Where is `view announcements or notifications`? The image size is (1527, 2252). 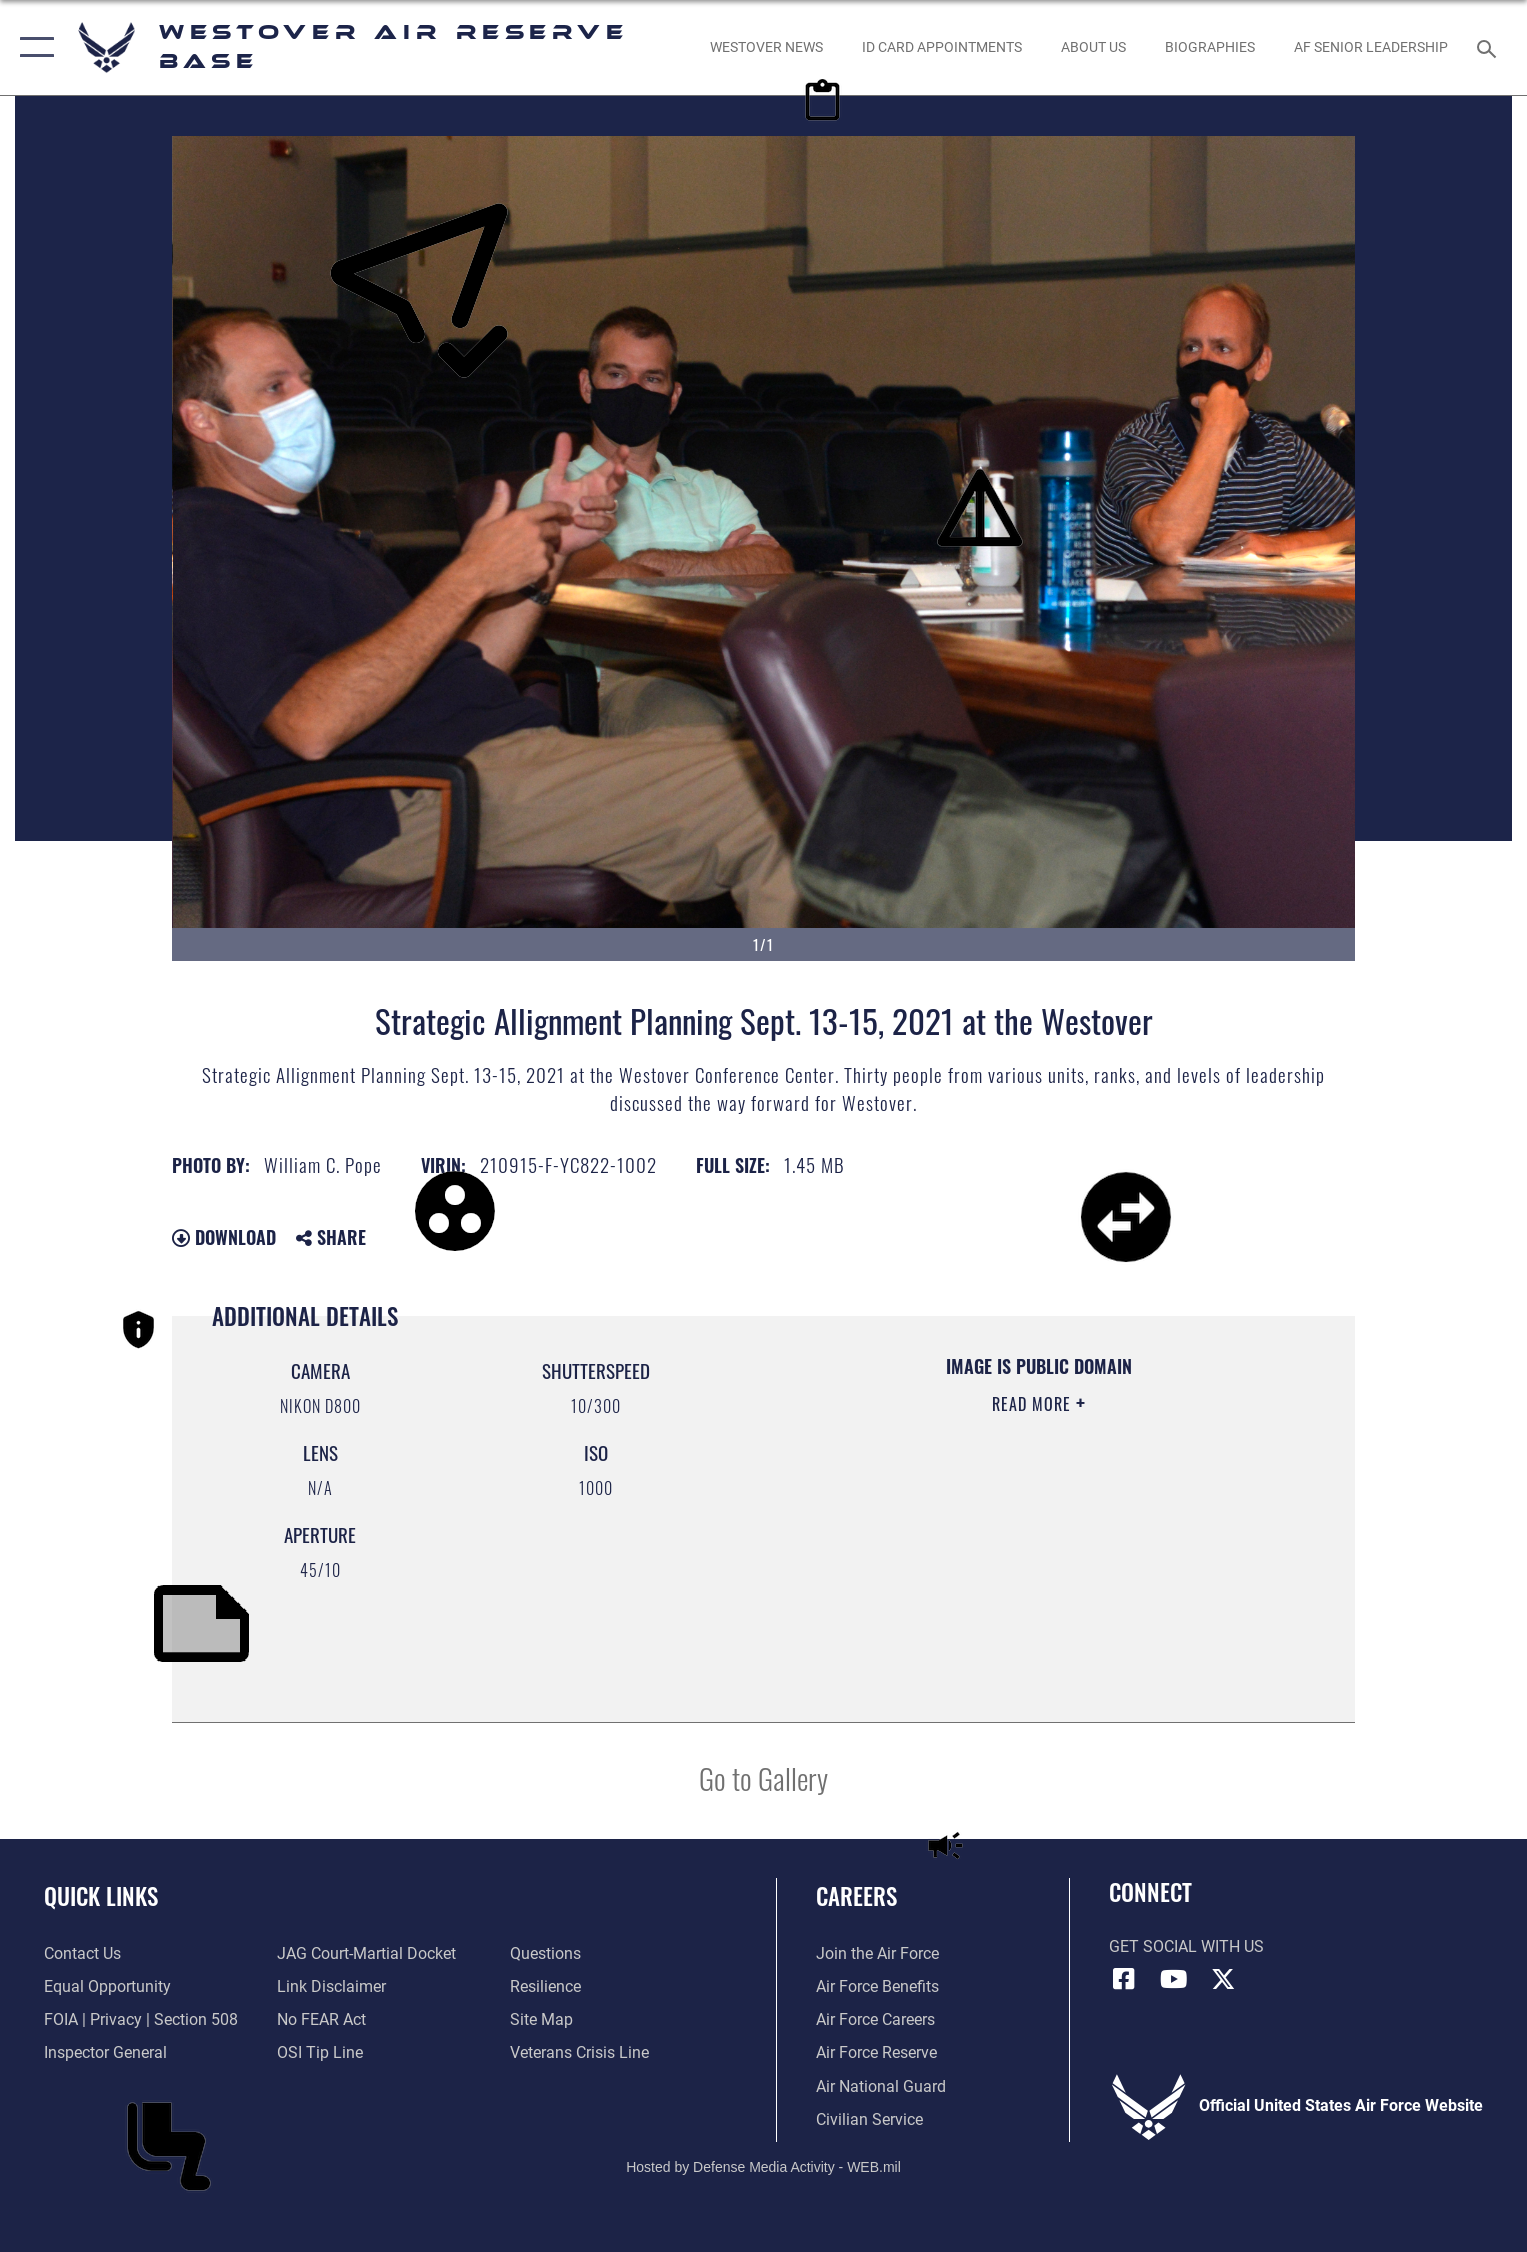 view announcements or notifications is located at coordinates (945, 1845).